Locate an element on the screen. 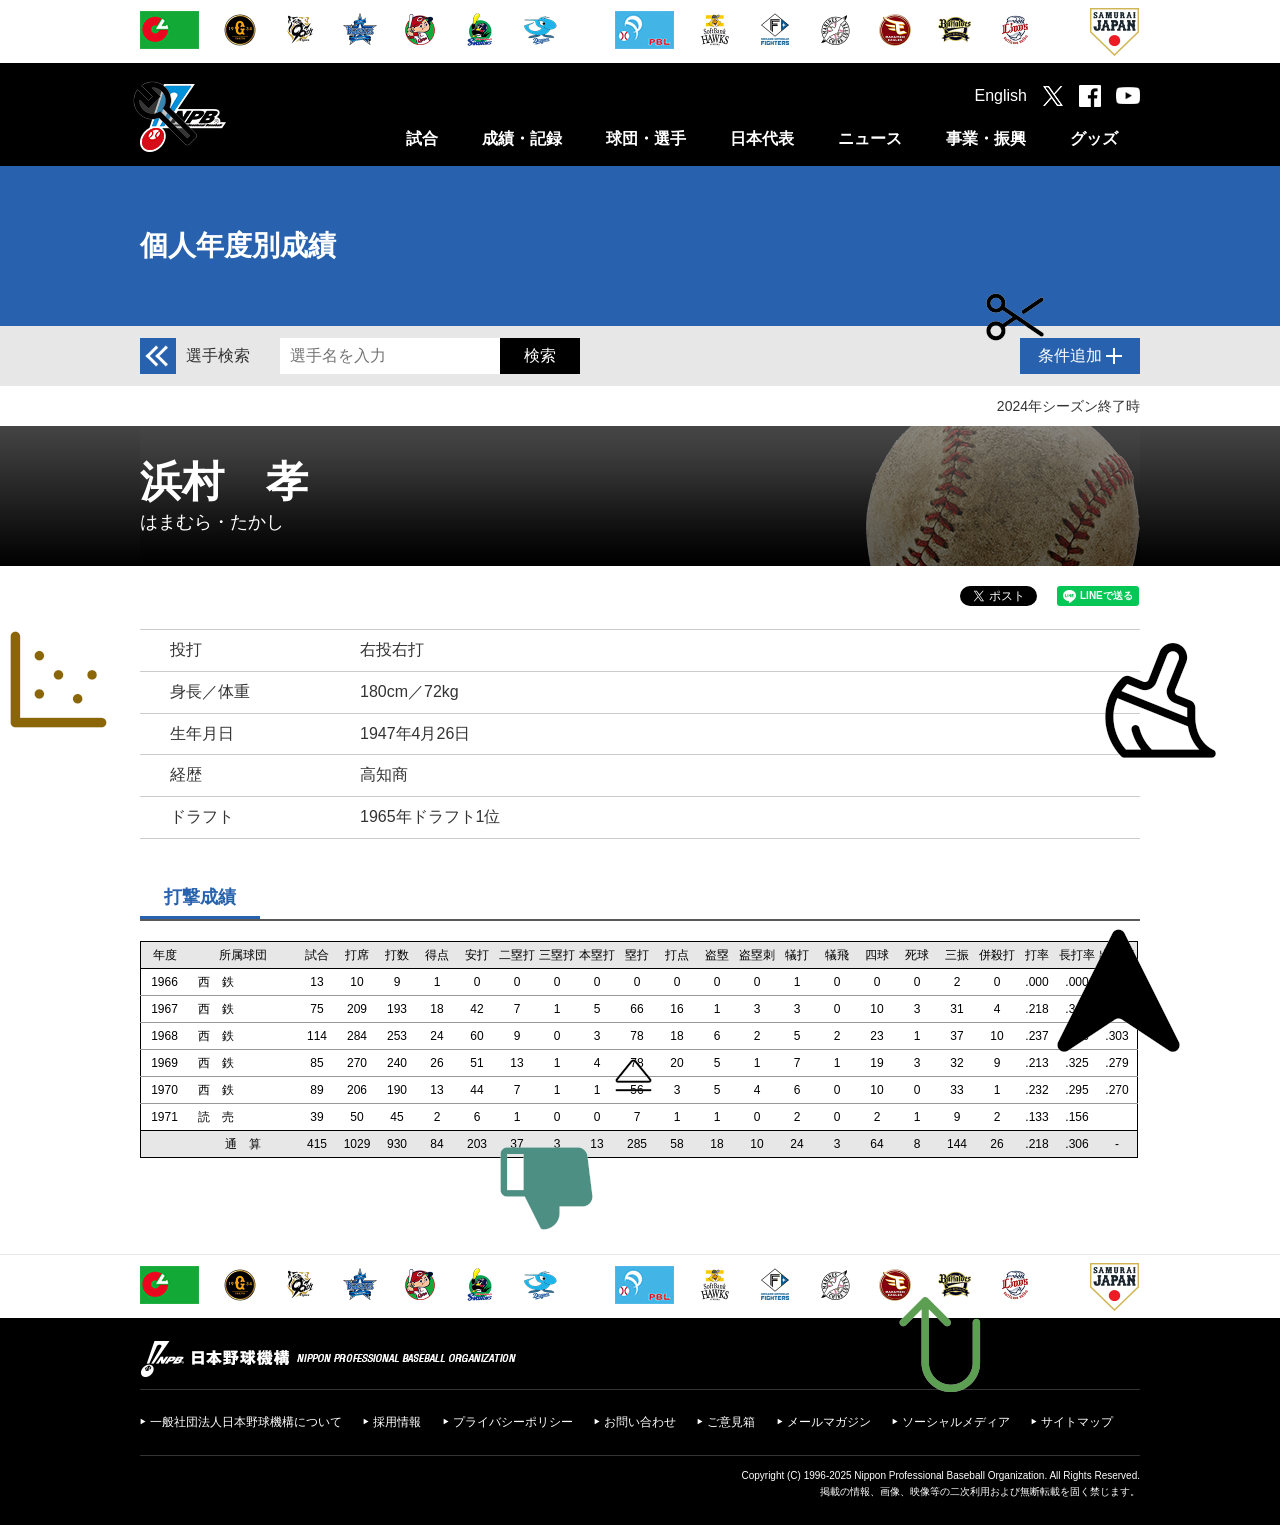  clear or clean up items is located at coordinates (1158, 704).